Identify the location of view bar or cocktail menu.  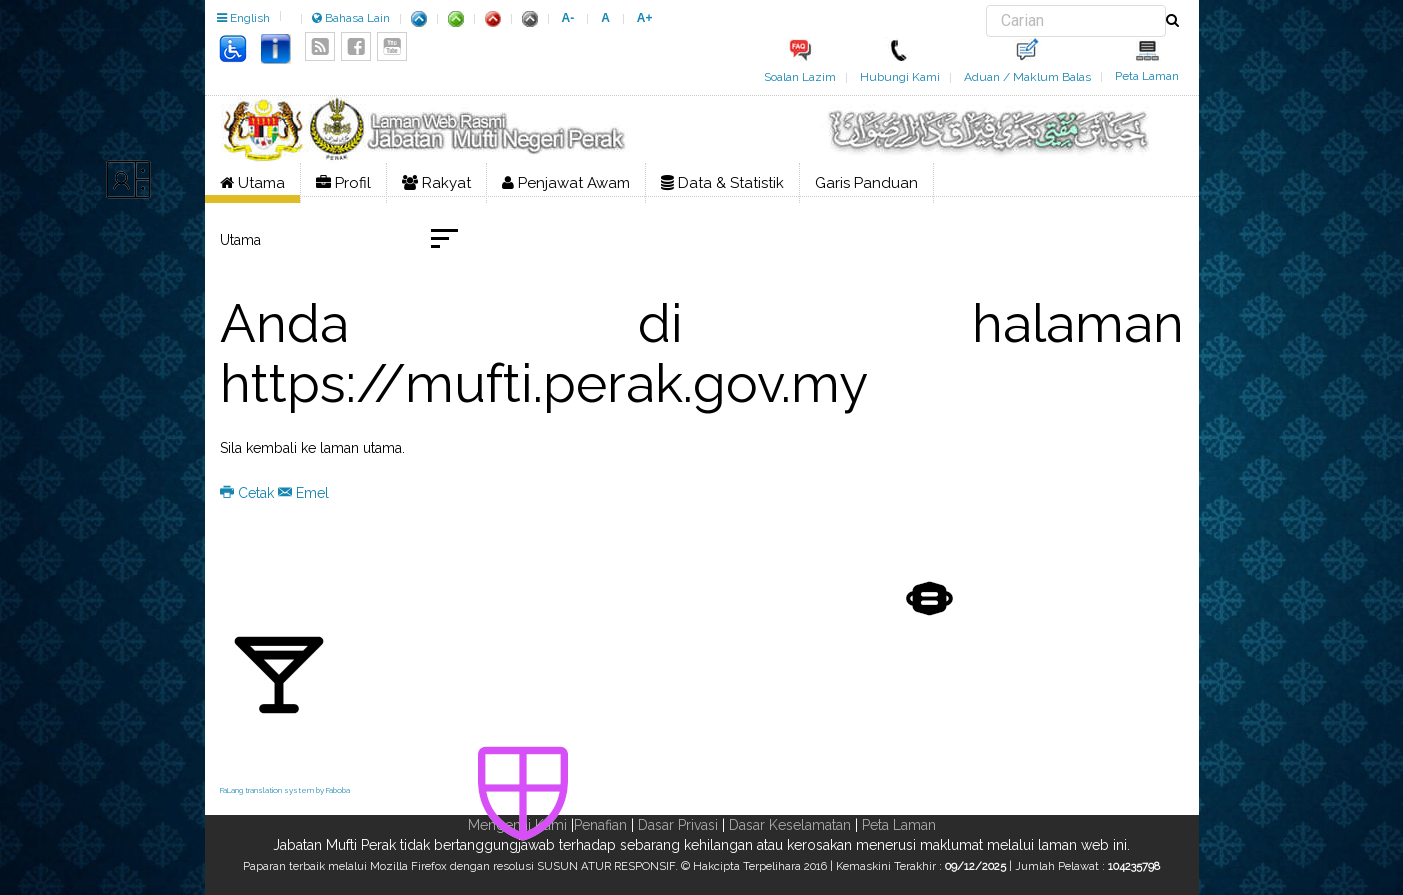
(279, 675).